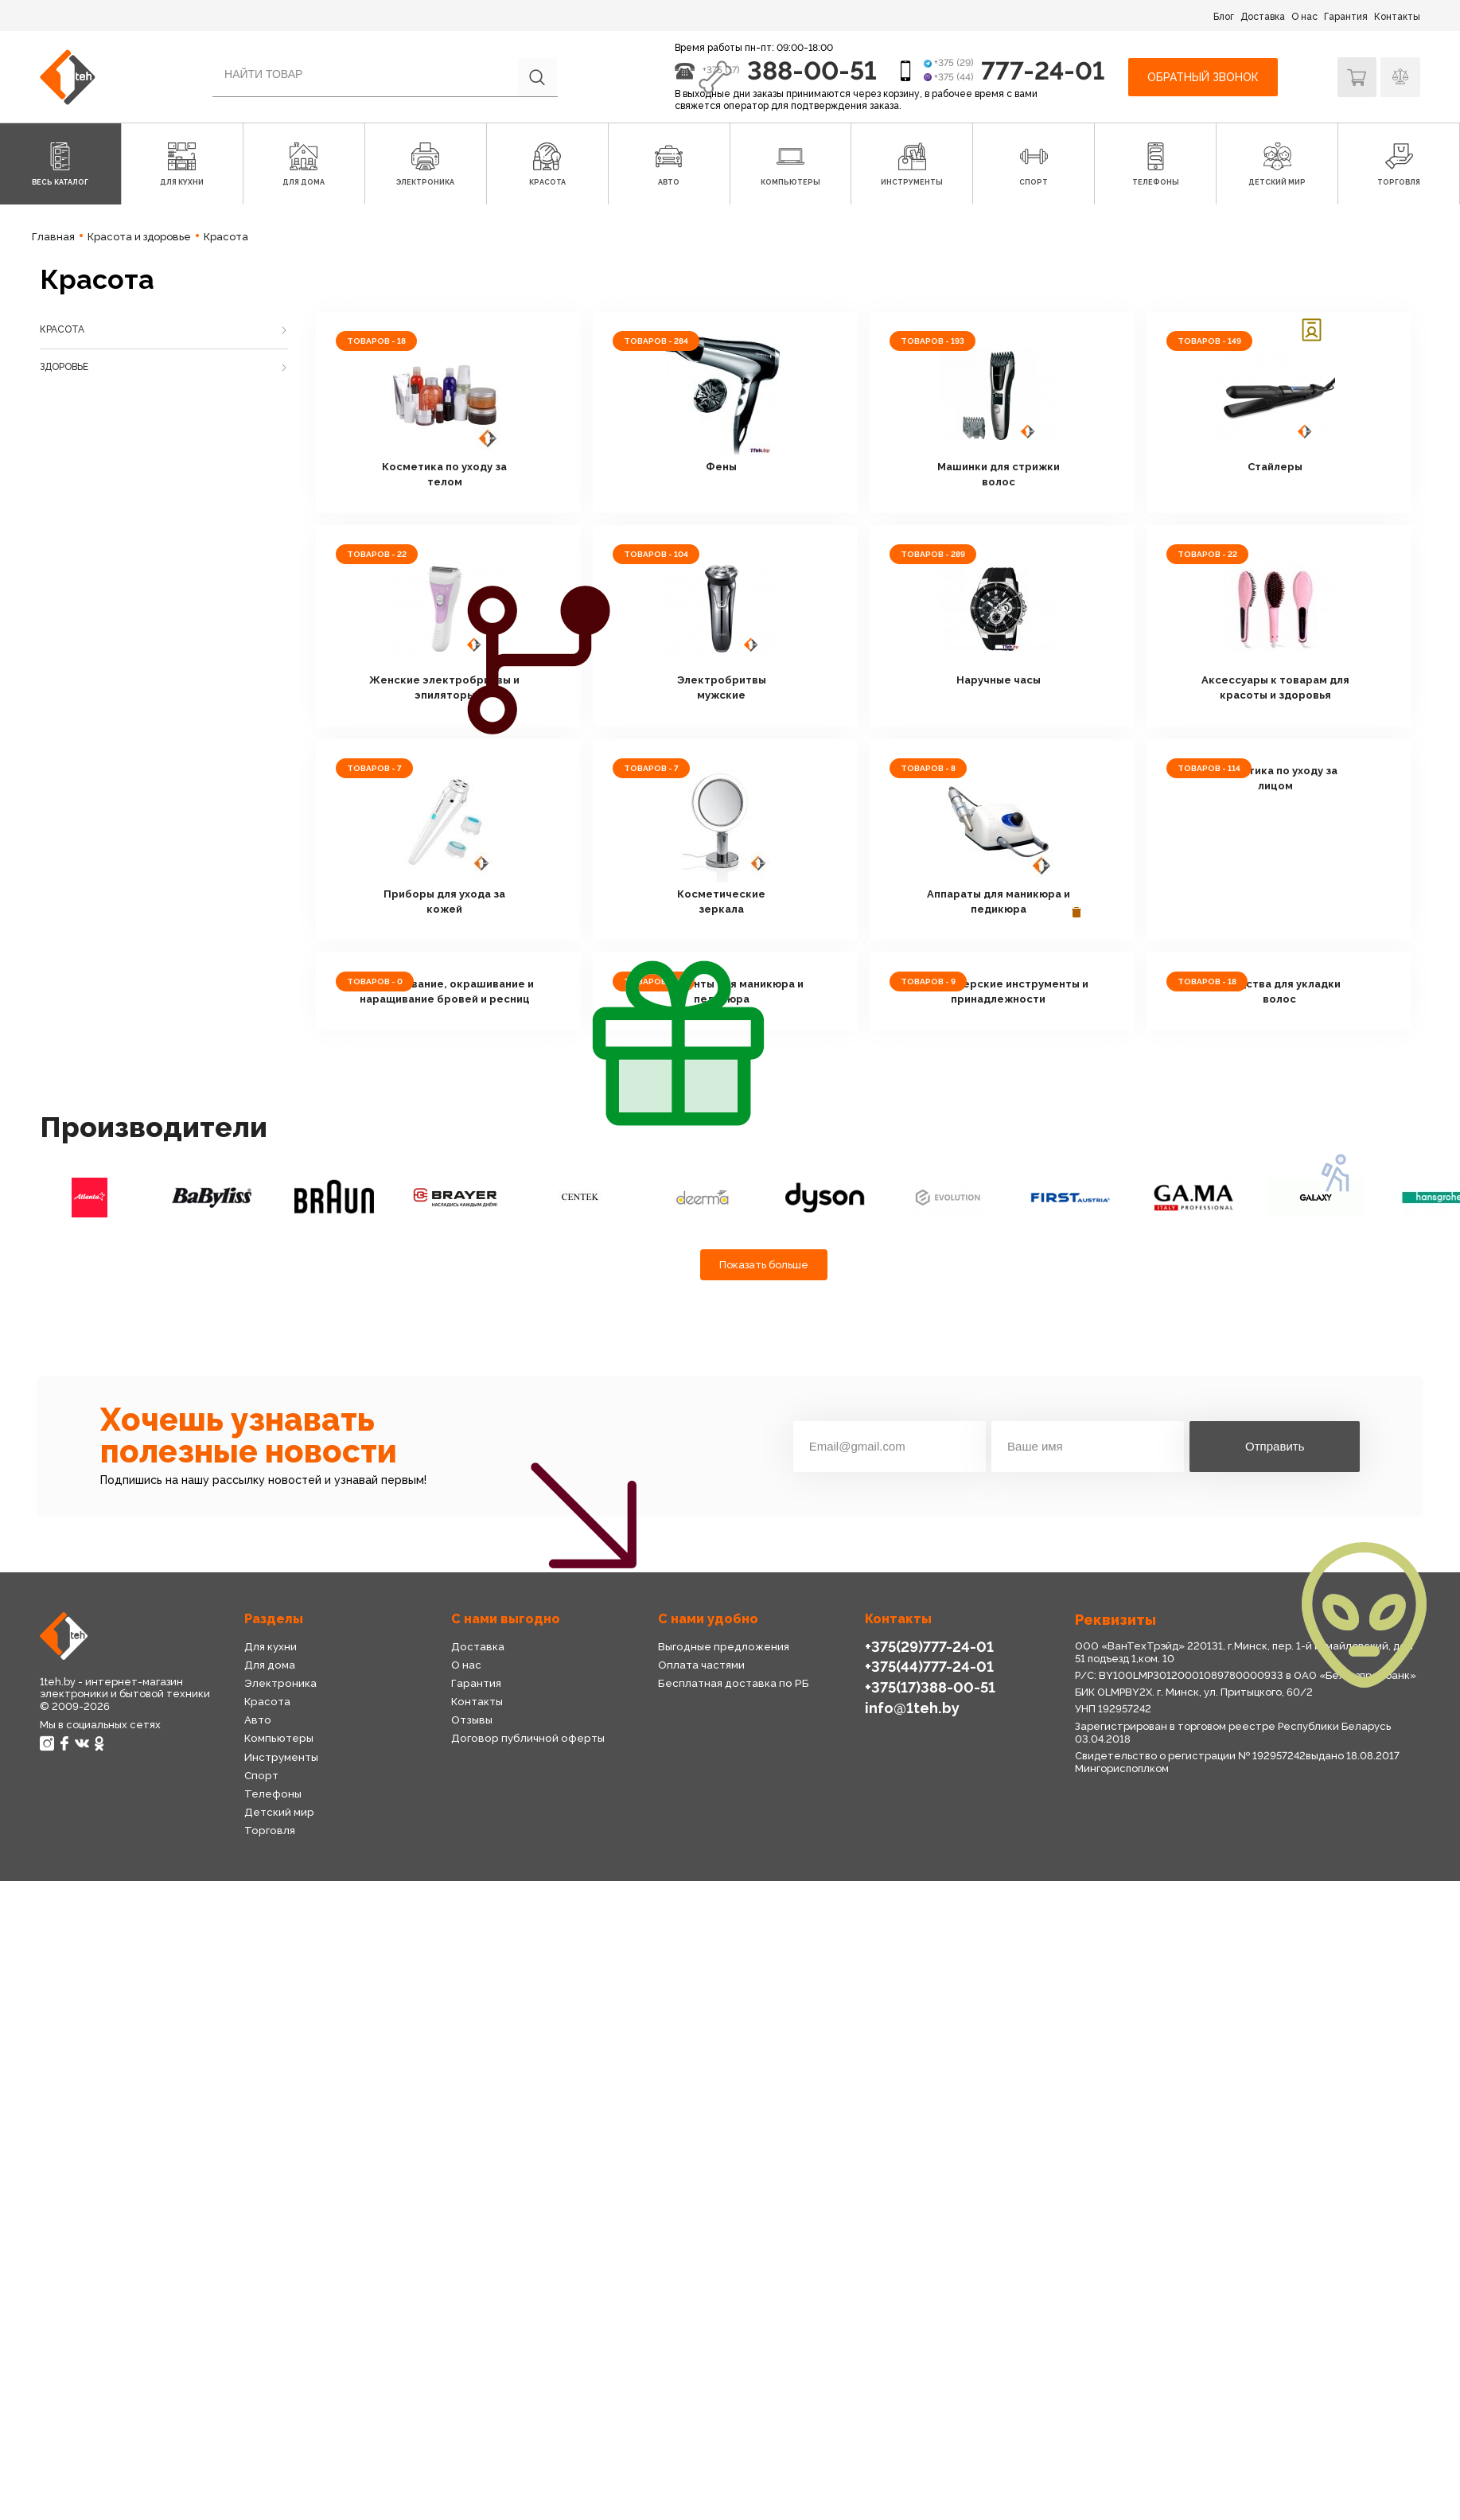  Describe the element at coordinates (529, 660) in the screenshot. I see `create a new git branch` at that location.